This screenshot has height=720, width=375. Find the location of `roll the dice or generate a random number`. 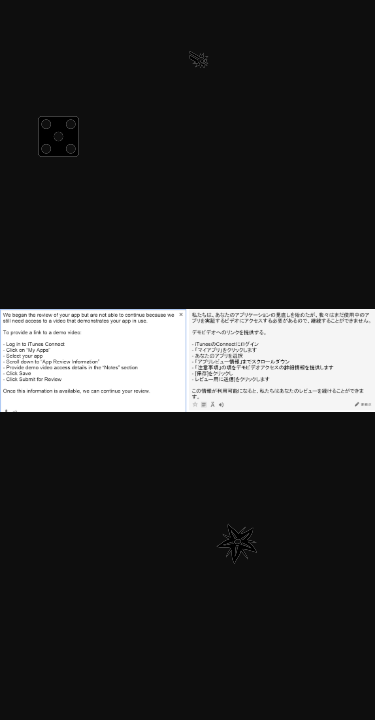

roll the dice or generate a random number is located at coordinates (58, 136).